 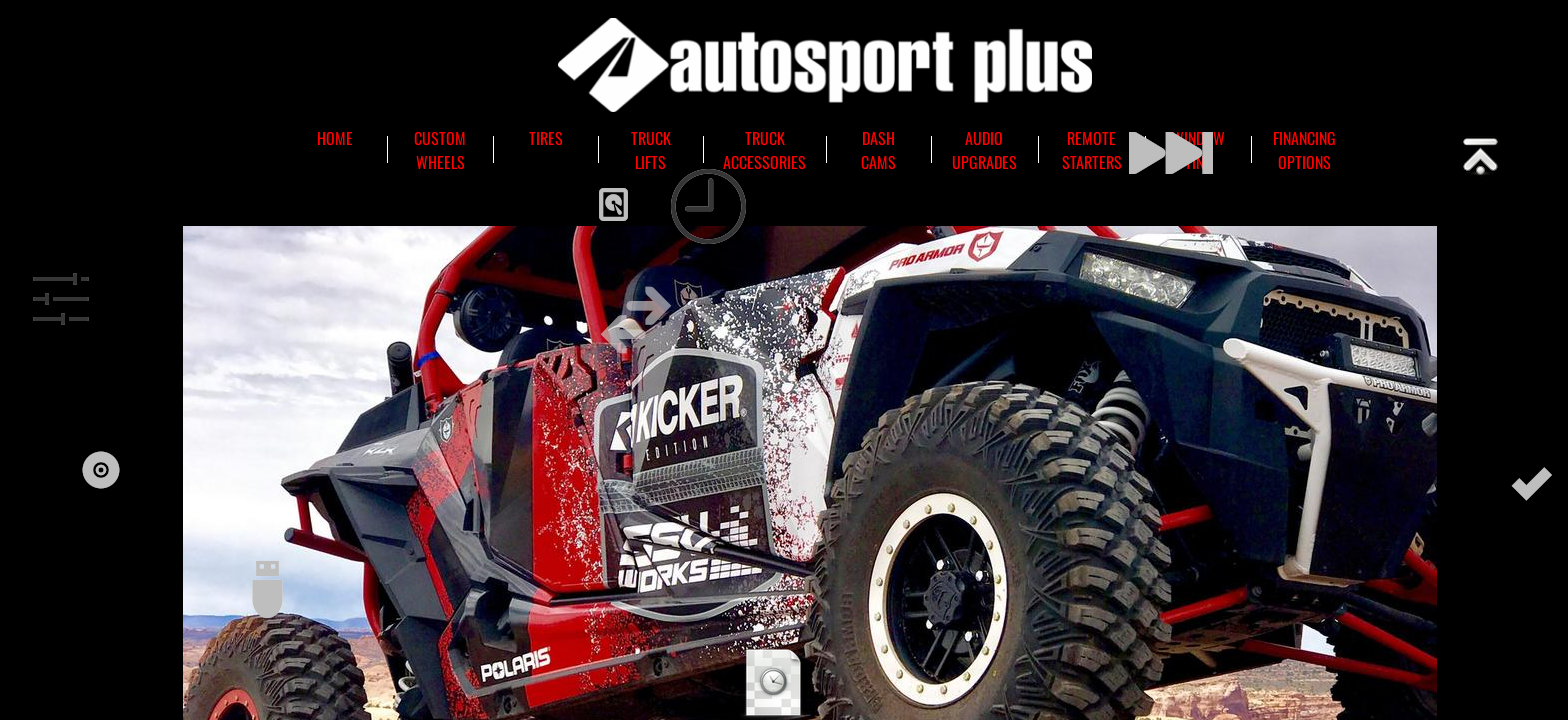 What do you see at coordinates (61, 297) in the screenshot?
I see `adjust audio equalizer settings` at bounding box center [61, 297].